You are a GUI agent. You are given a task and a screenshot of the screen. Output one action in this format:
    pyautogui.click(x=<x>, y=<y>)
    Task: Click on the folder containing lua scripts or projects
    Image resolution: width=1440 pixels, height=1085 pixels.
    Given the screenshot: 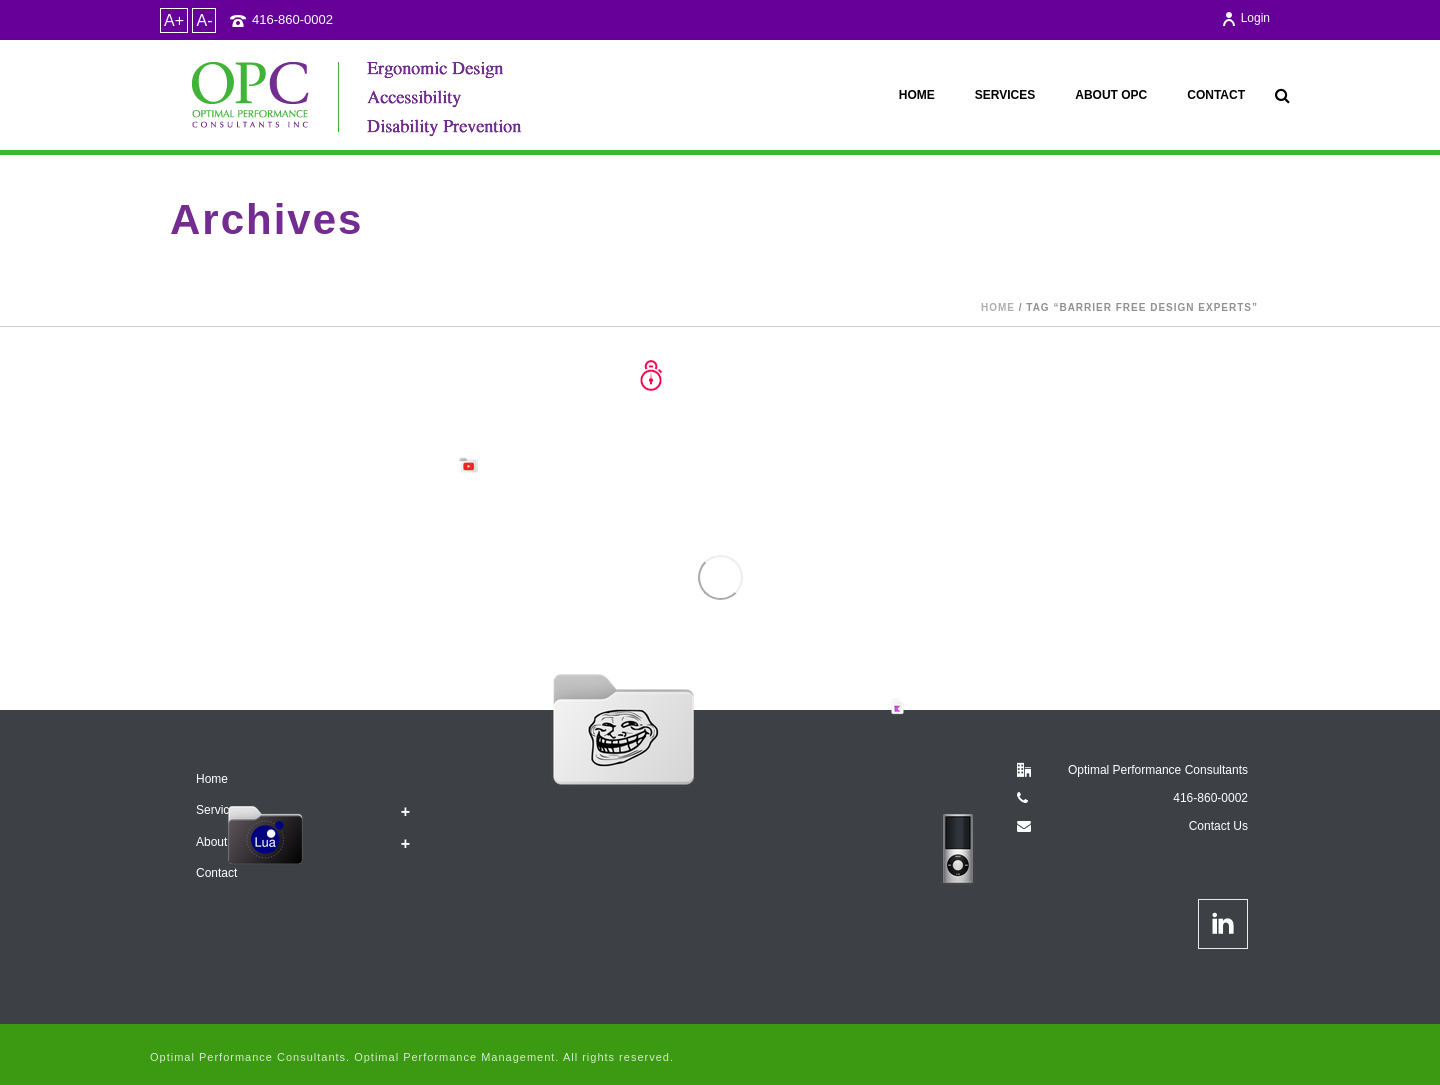 What is the action you would take?
    pyautogui.click(x=265, y=837)
    